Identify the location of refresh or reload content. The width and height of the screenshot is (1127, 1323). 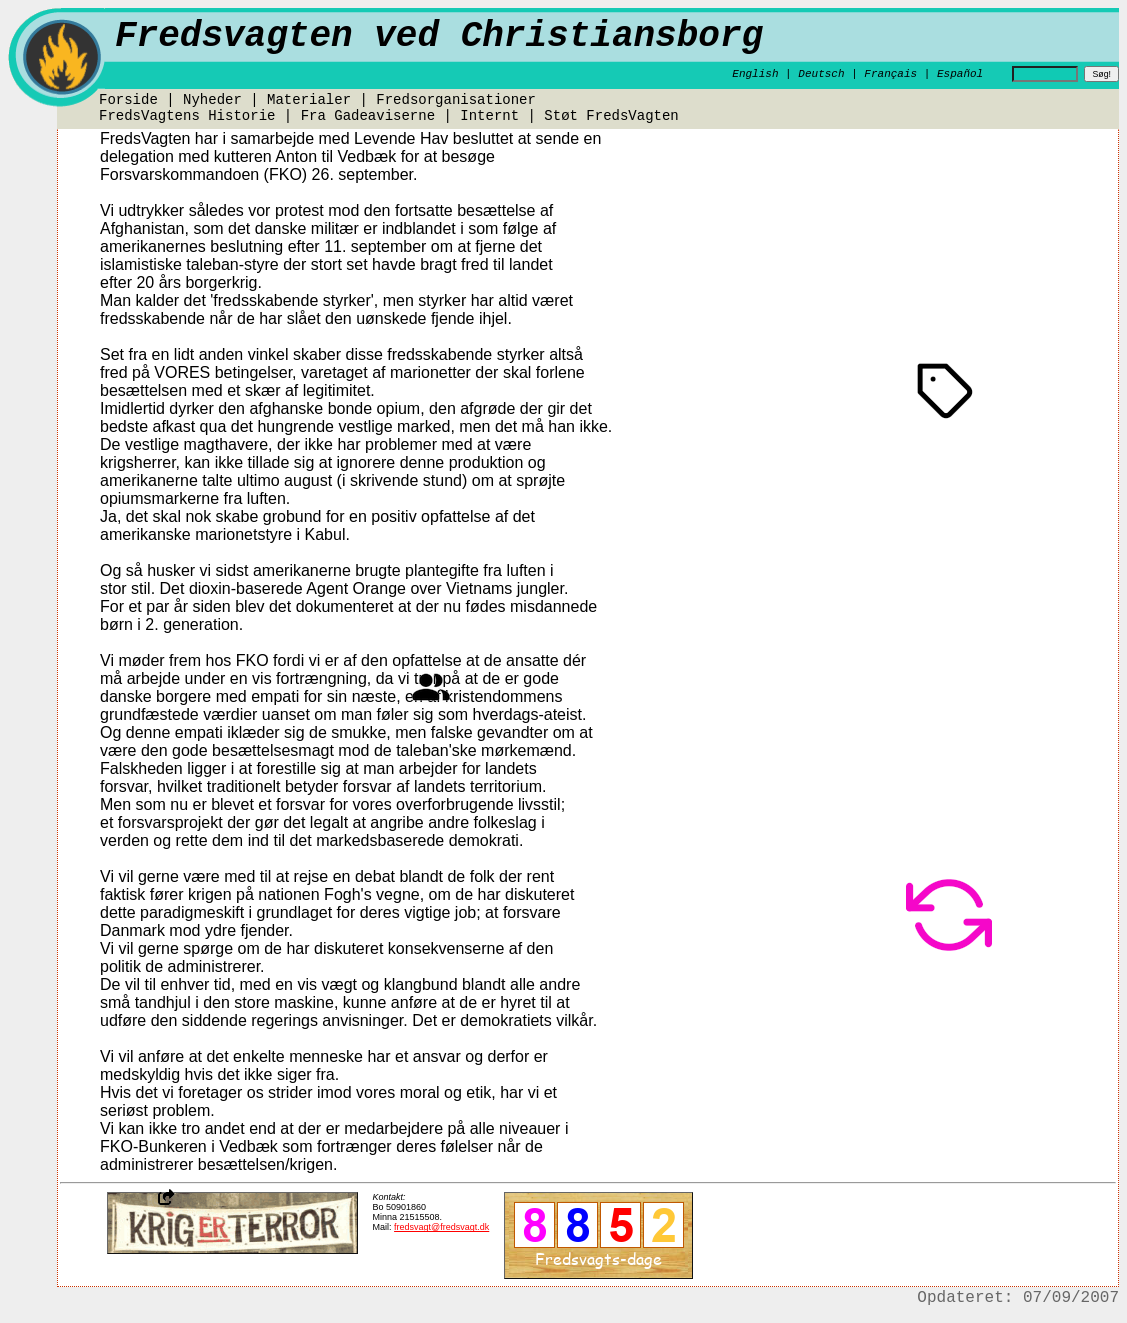
(949, 915).